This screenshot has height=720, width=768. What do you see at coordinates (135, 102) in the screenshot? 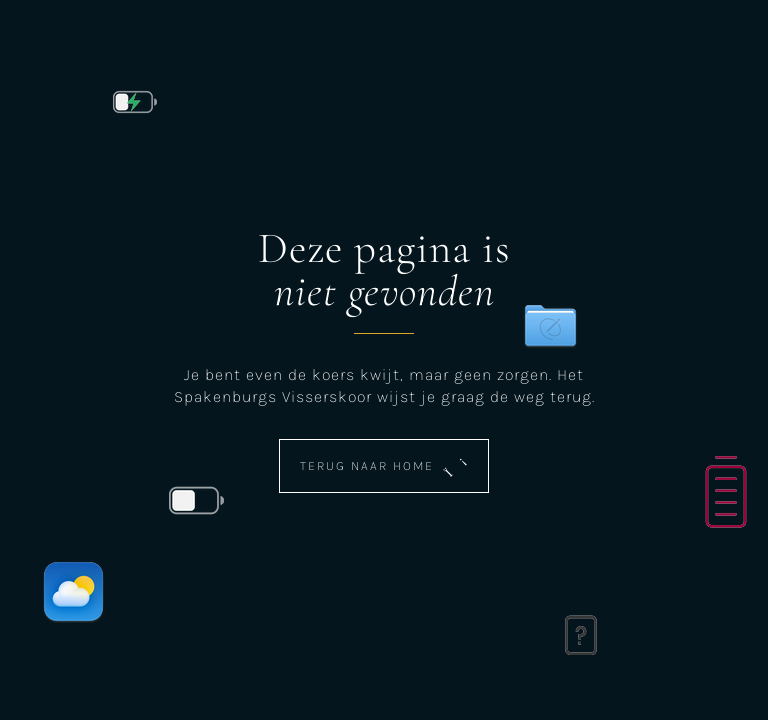
I see `battery at 30% and currently charging` at bounding box center [135, 102].